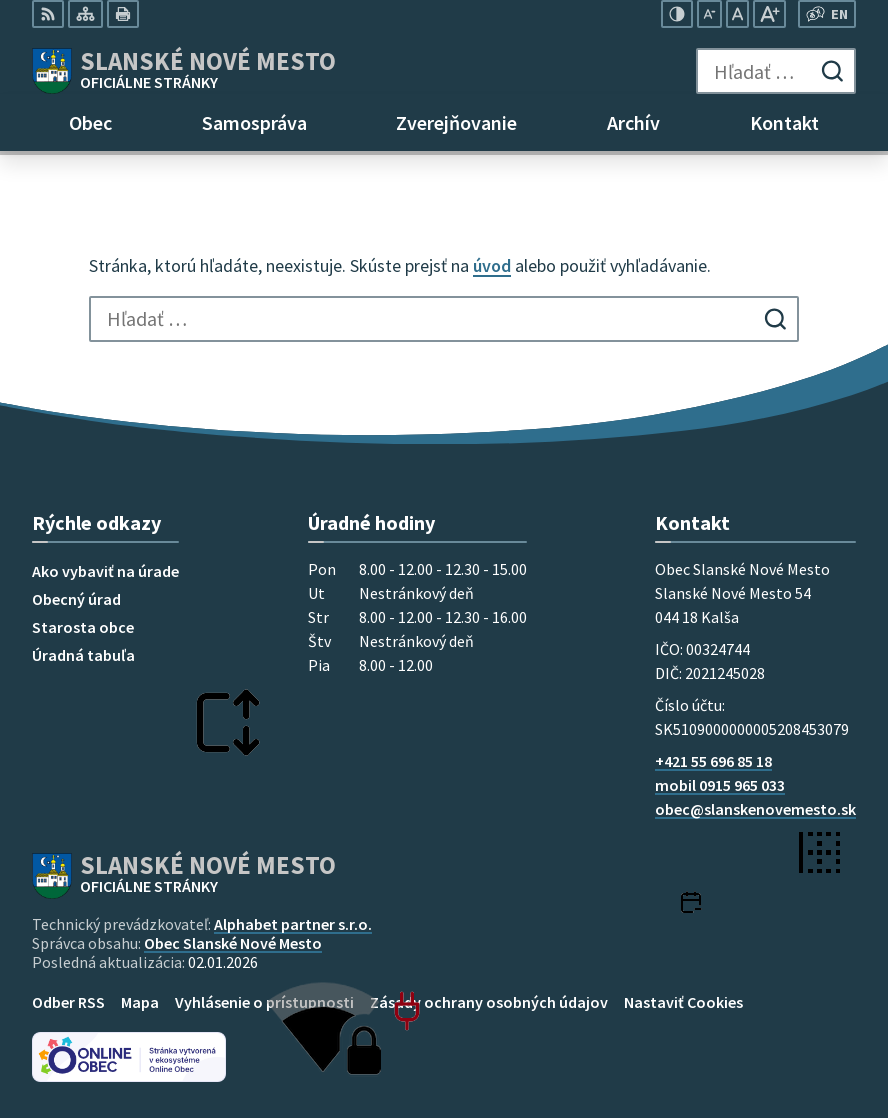  Describe the element at coordinates (407, 1011) in the screenshot. I see `connect to a power source` at that location.